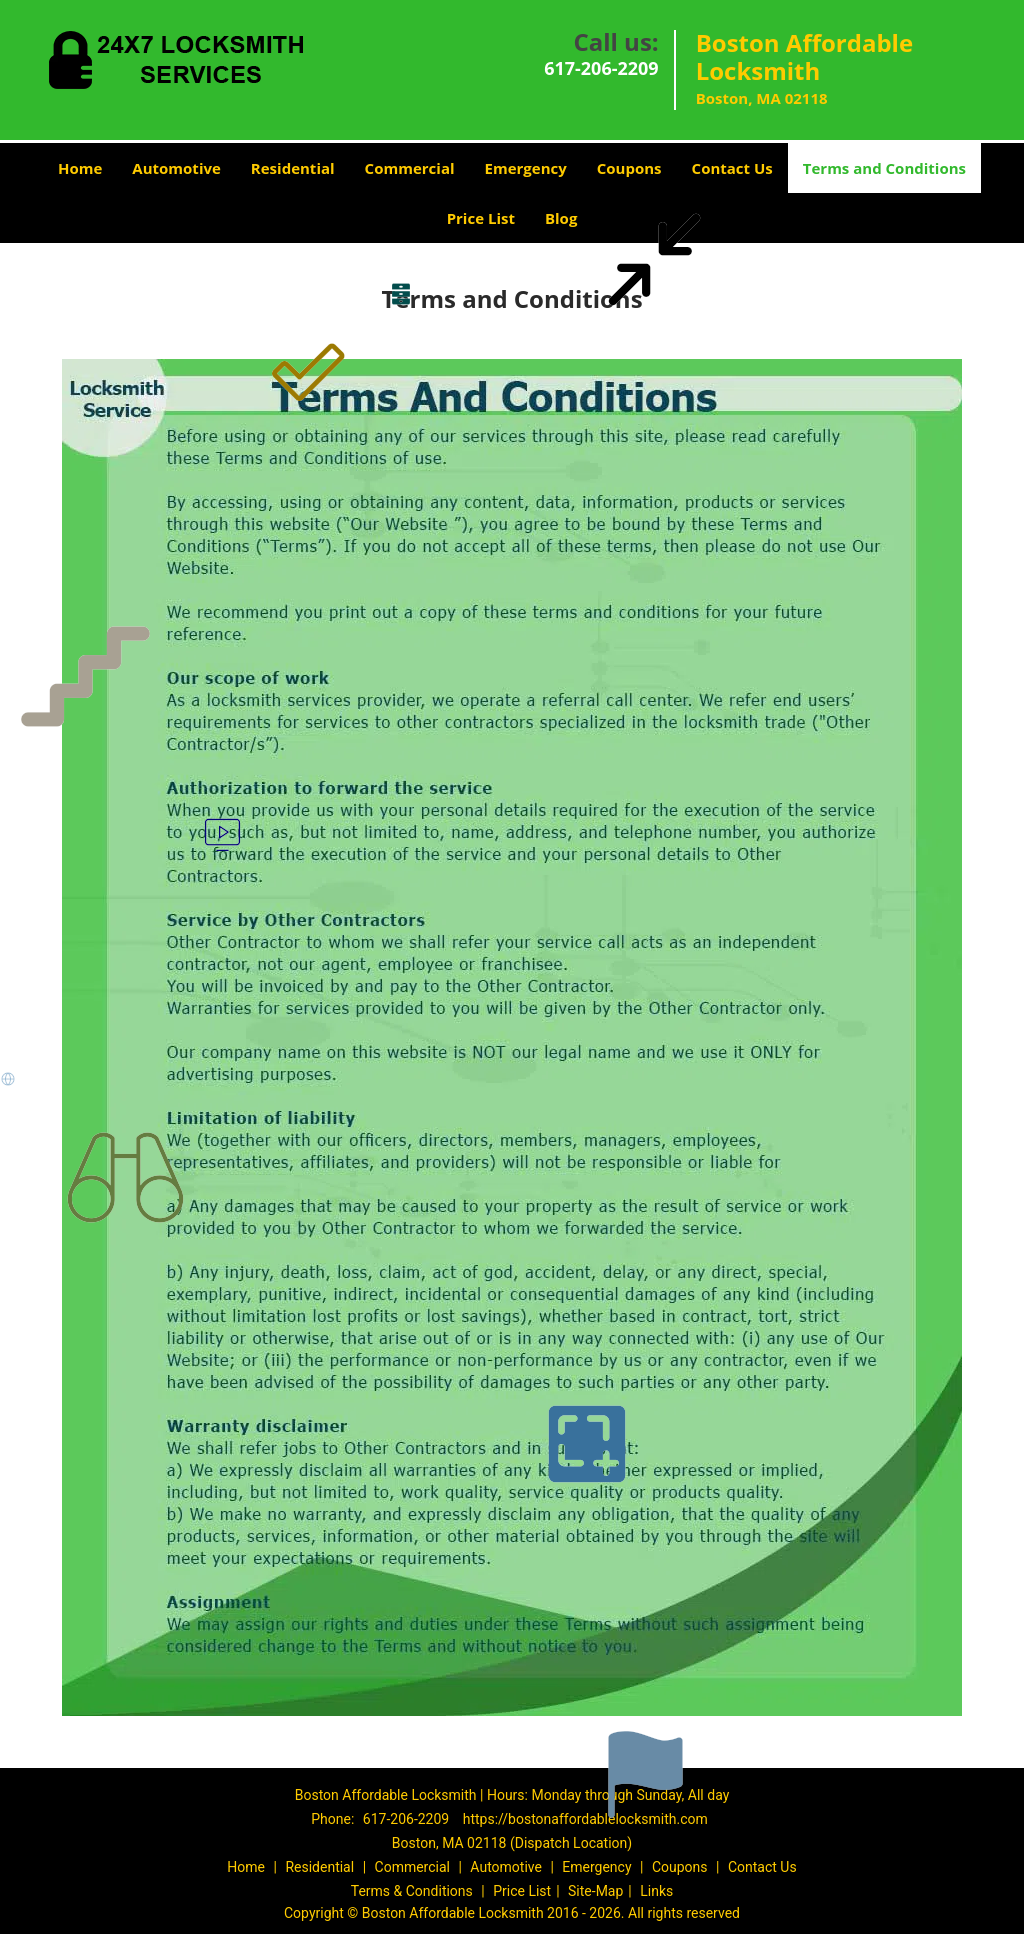 Image resolution: width=1024 pixels, height=1934 pixels. Describe the element at coordinates (307, 371) in the screenshot. I see `confirm or submit an action` at that location.